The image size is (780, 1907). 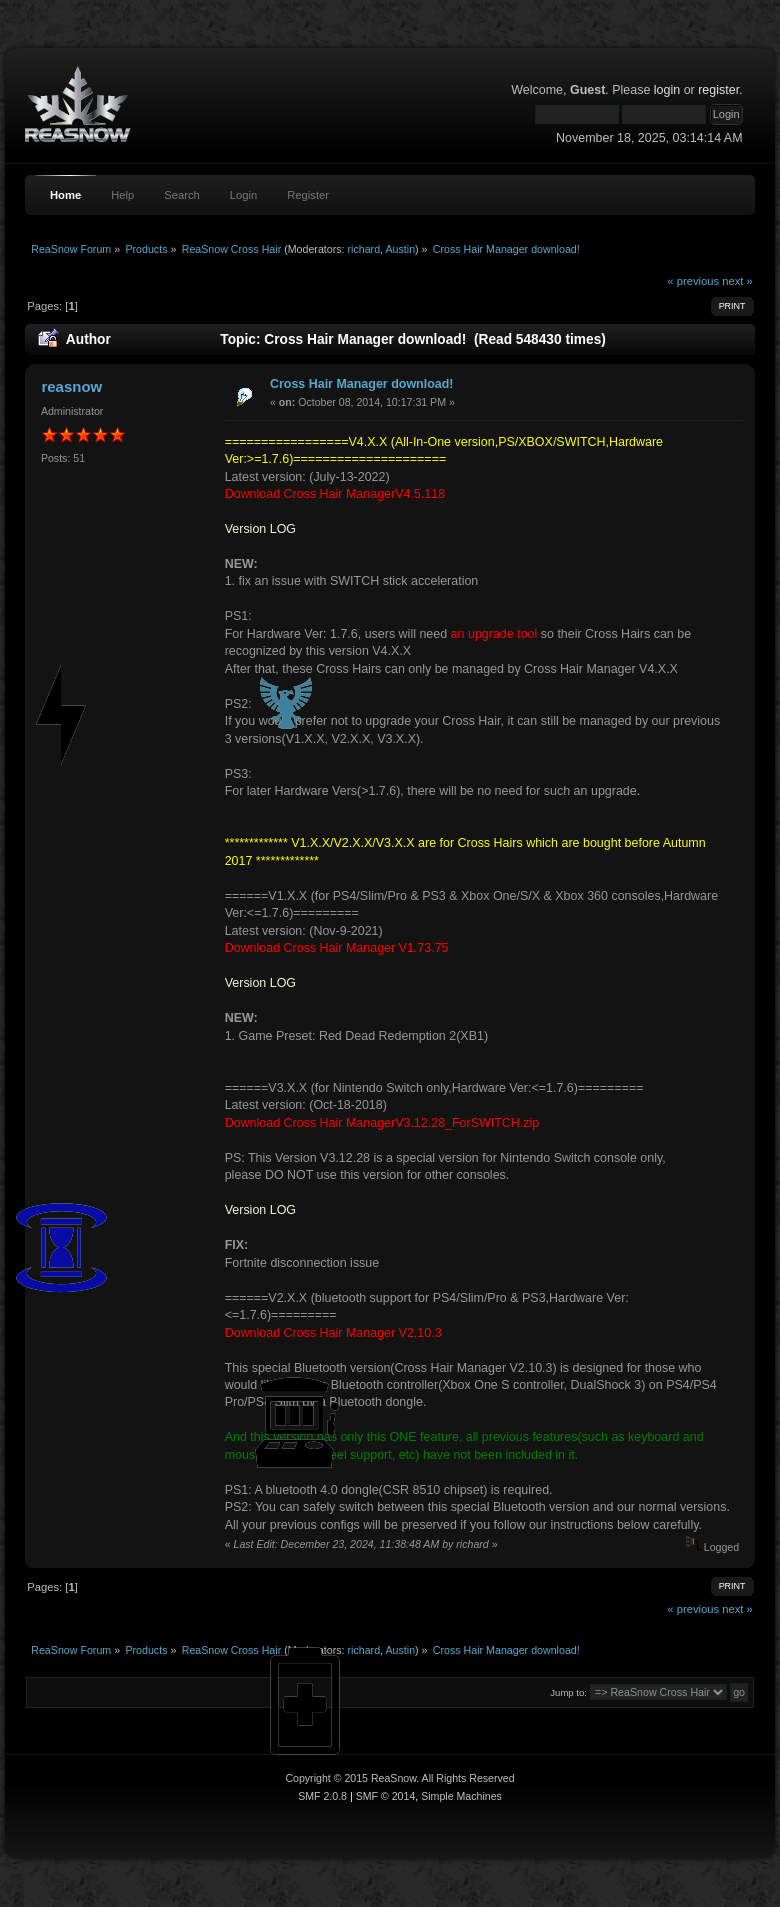 I want to click on add battery or enable battery saver mode, so click(x=305, y=1701).